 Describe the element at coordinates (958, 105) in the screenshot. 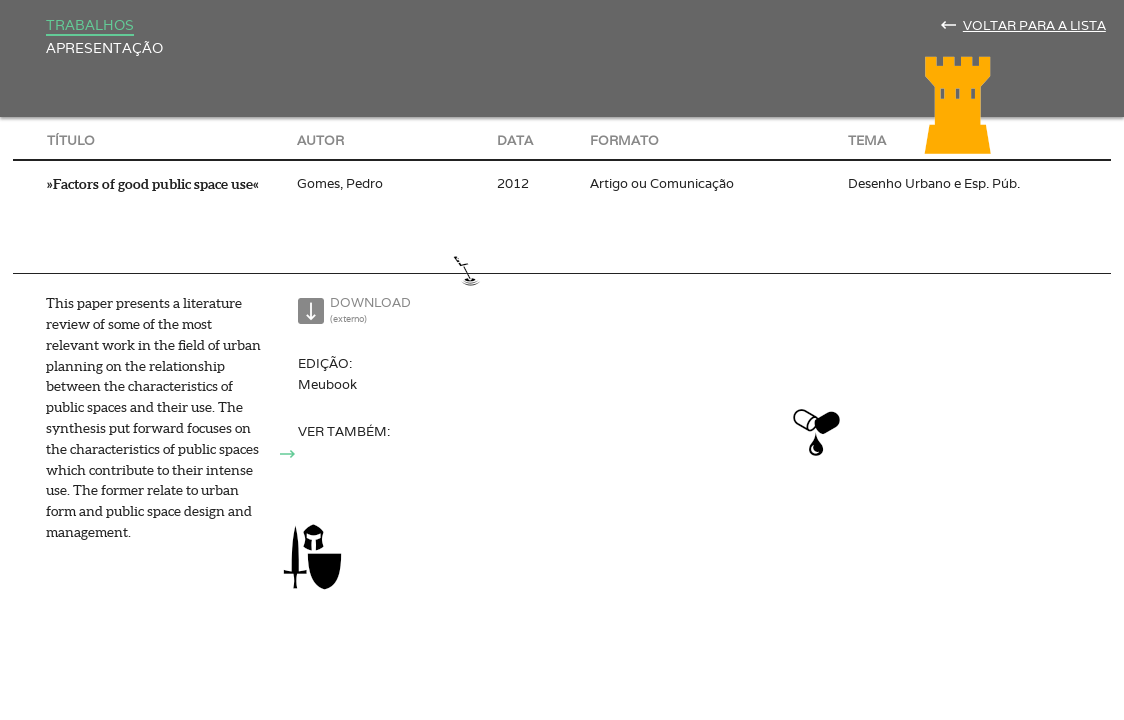

I see `view castle or fortress location` at that location.